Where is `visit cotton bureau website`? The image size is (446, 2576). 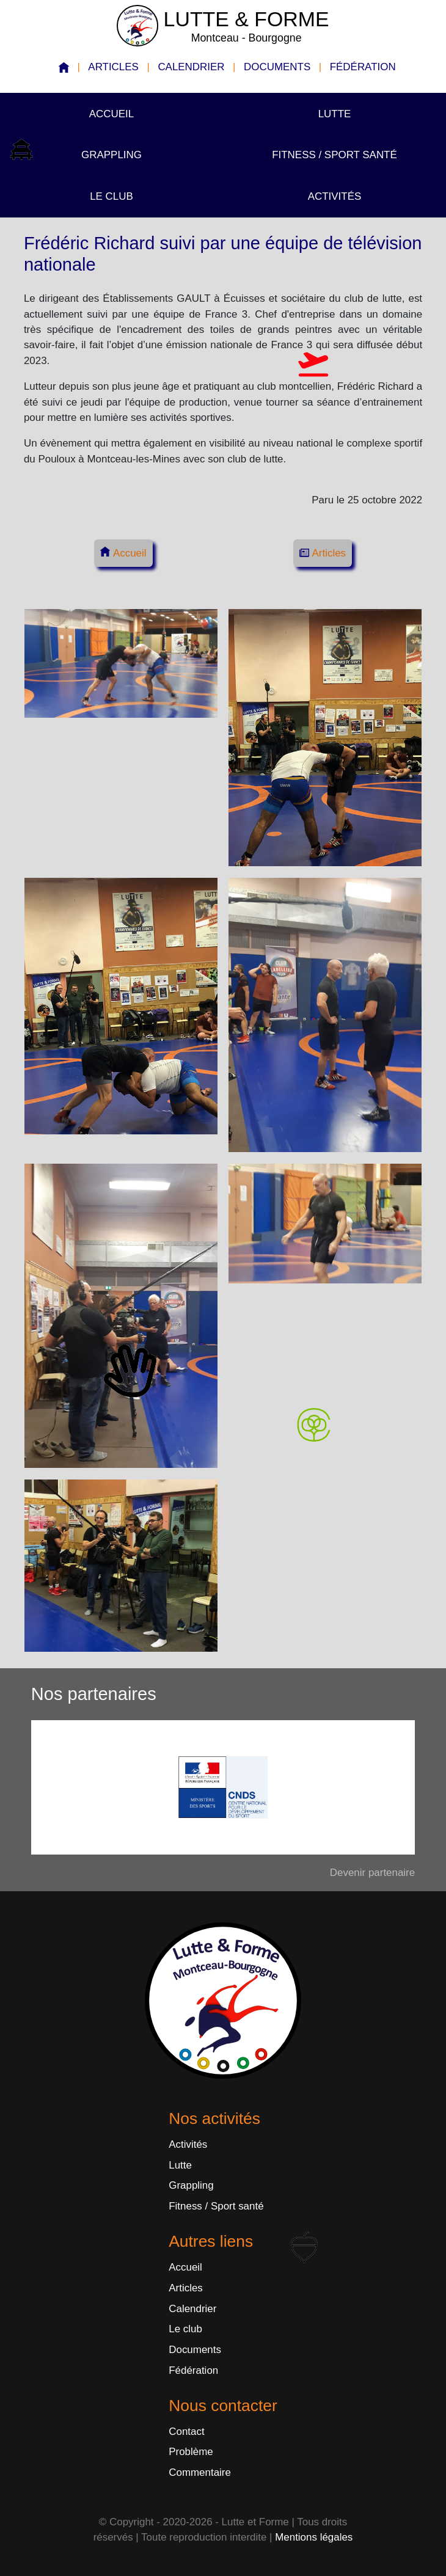 visit cotton bureau website is located at coordinates (313, 1425).